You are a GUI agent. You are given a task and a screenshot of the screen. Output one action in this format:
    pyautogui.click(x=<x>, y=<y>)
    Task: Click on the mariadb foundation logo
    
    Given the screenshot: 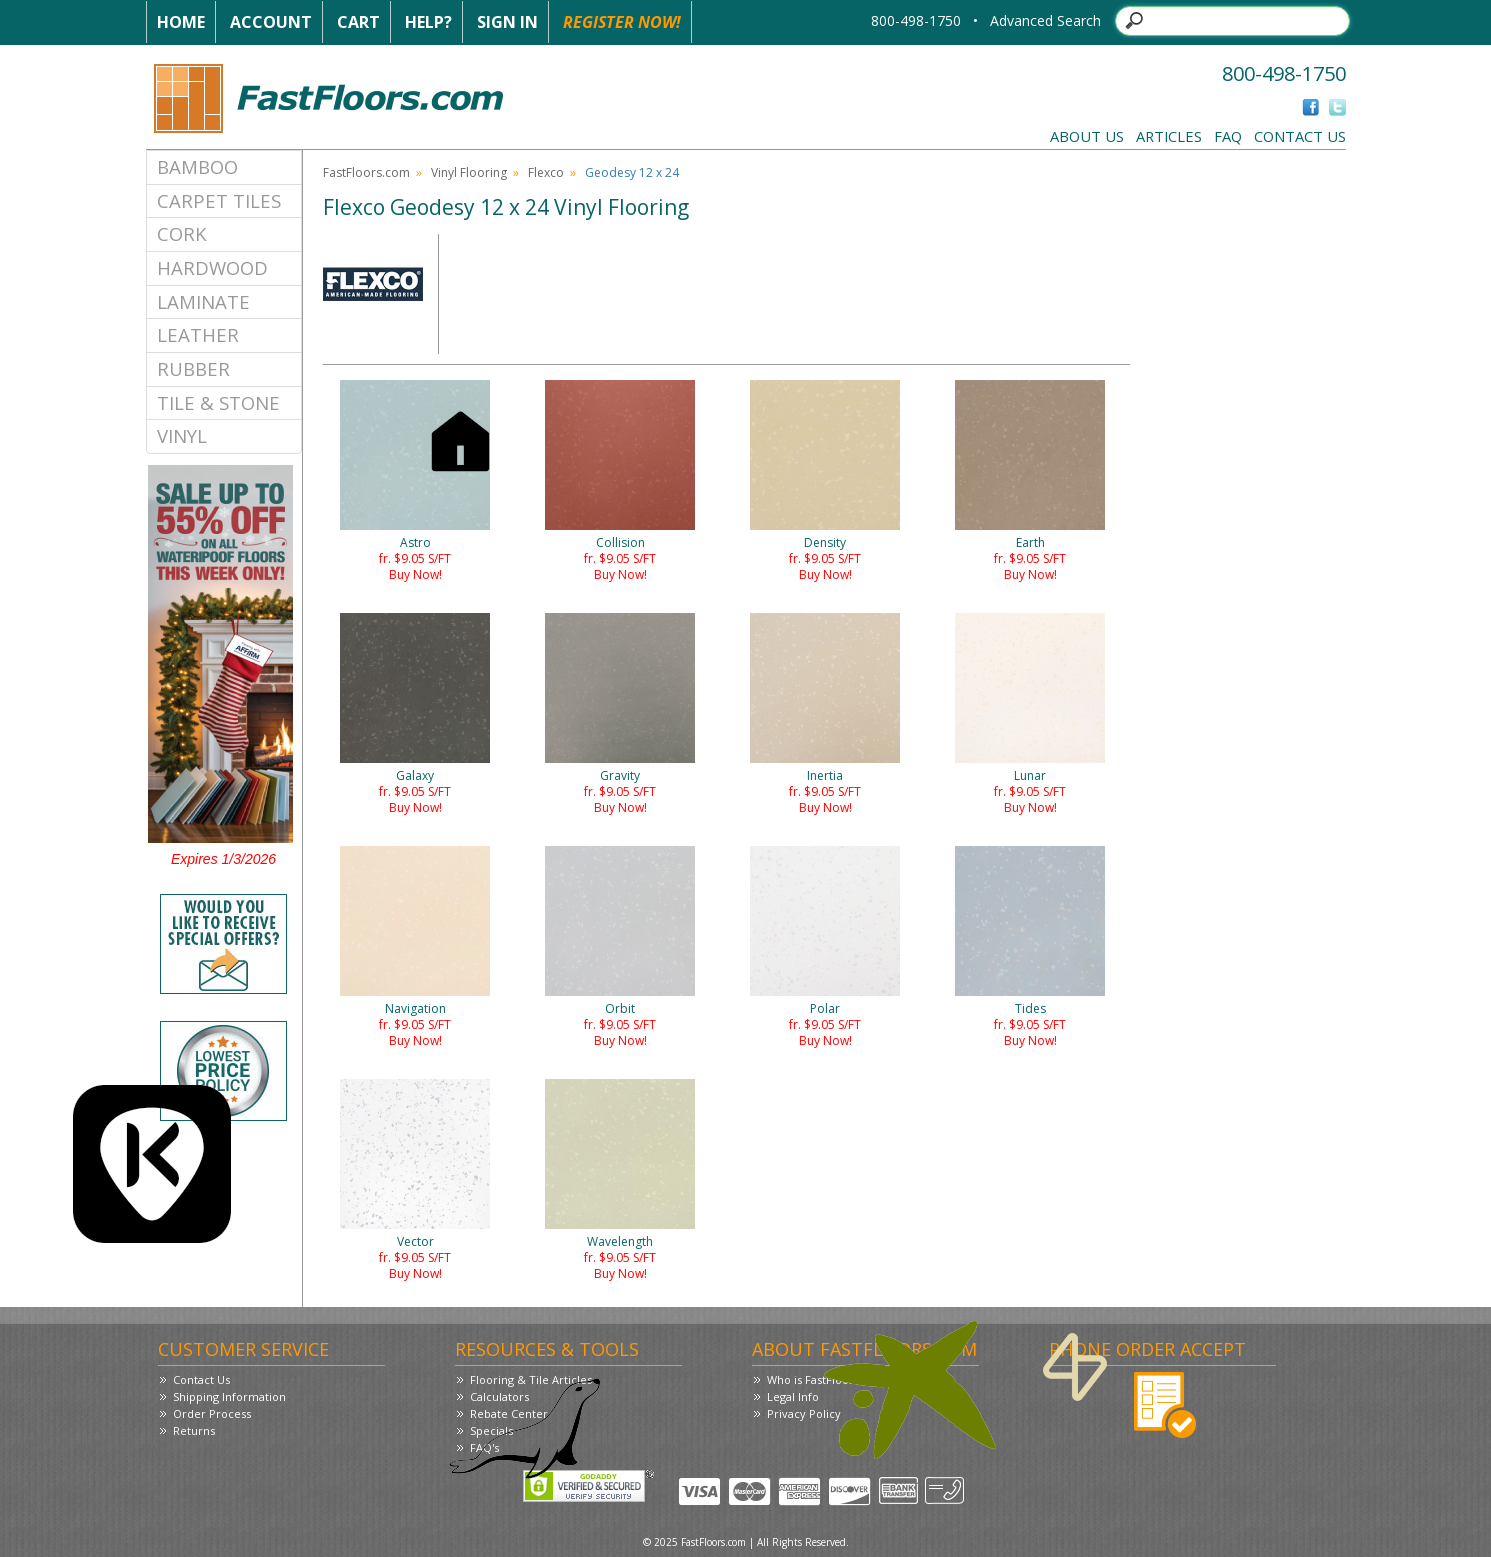 What is the action you would take?
    pyautogui.click(x=524, y=1428)
    